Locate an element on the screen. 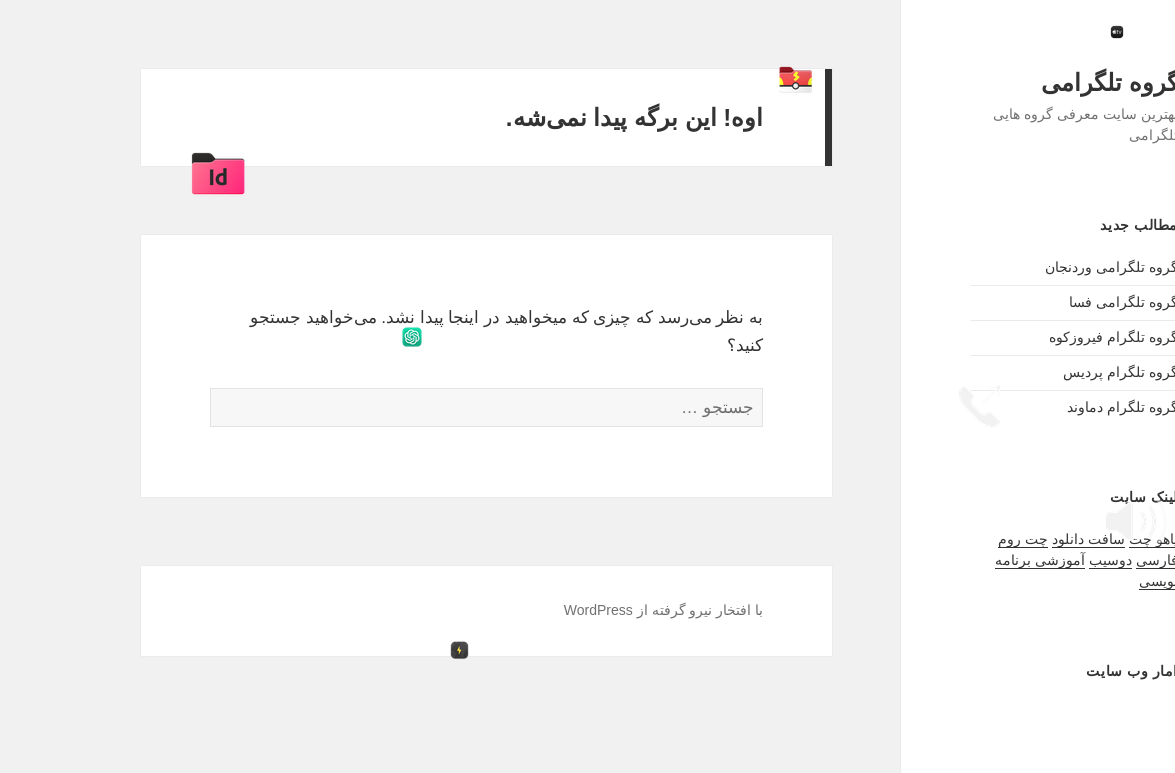 The image size is (1175, 773). access keyboard shortcuts settings for web browser is located at coordinates (459, 650).